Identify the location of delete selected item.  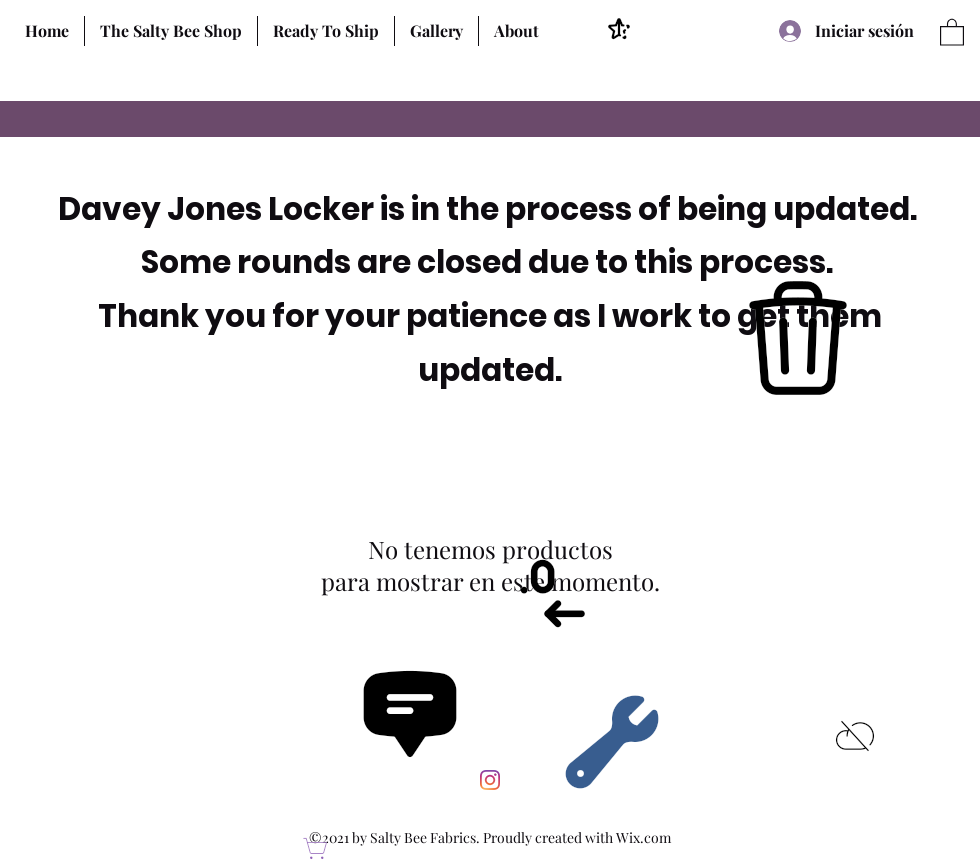
(798, 338).